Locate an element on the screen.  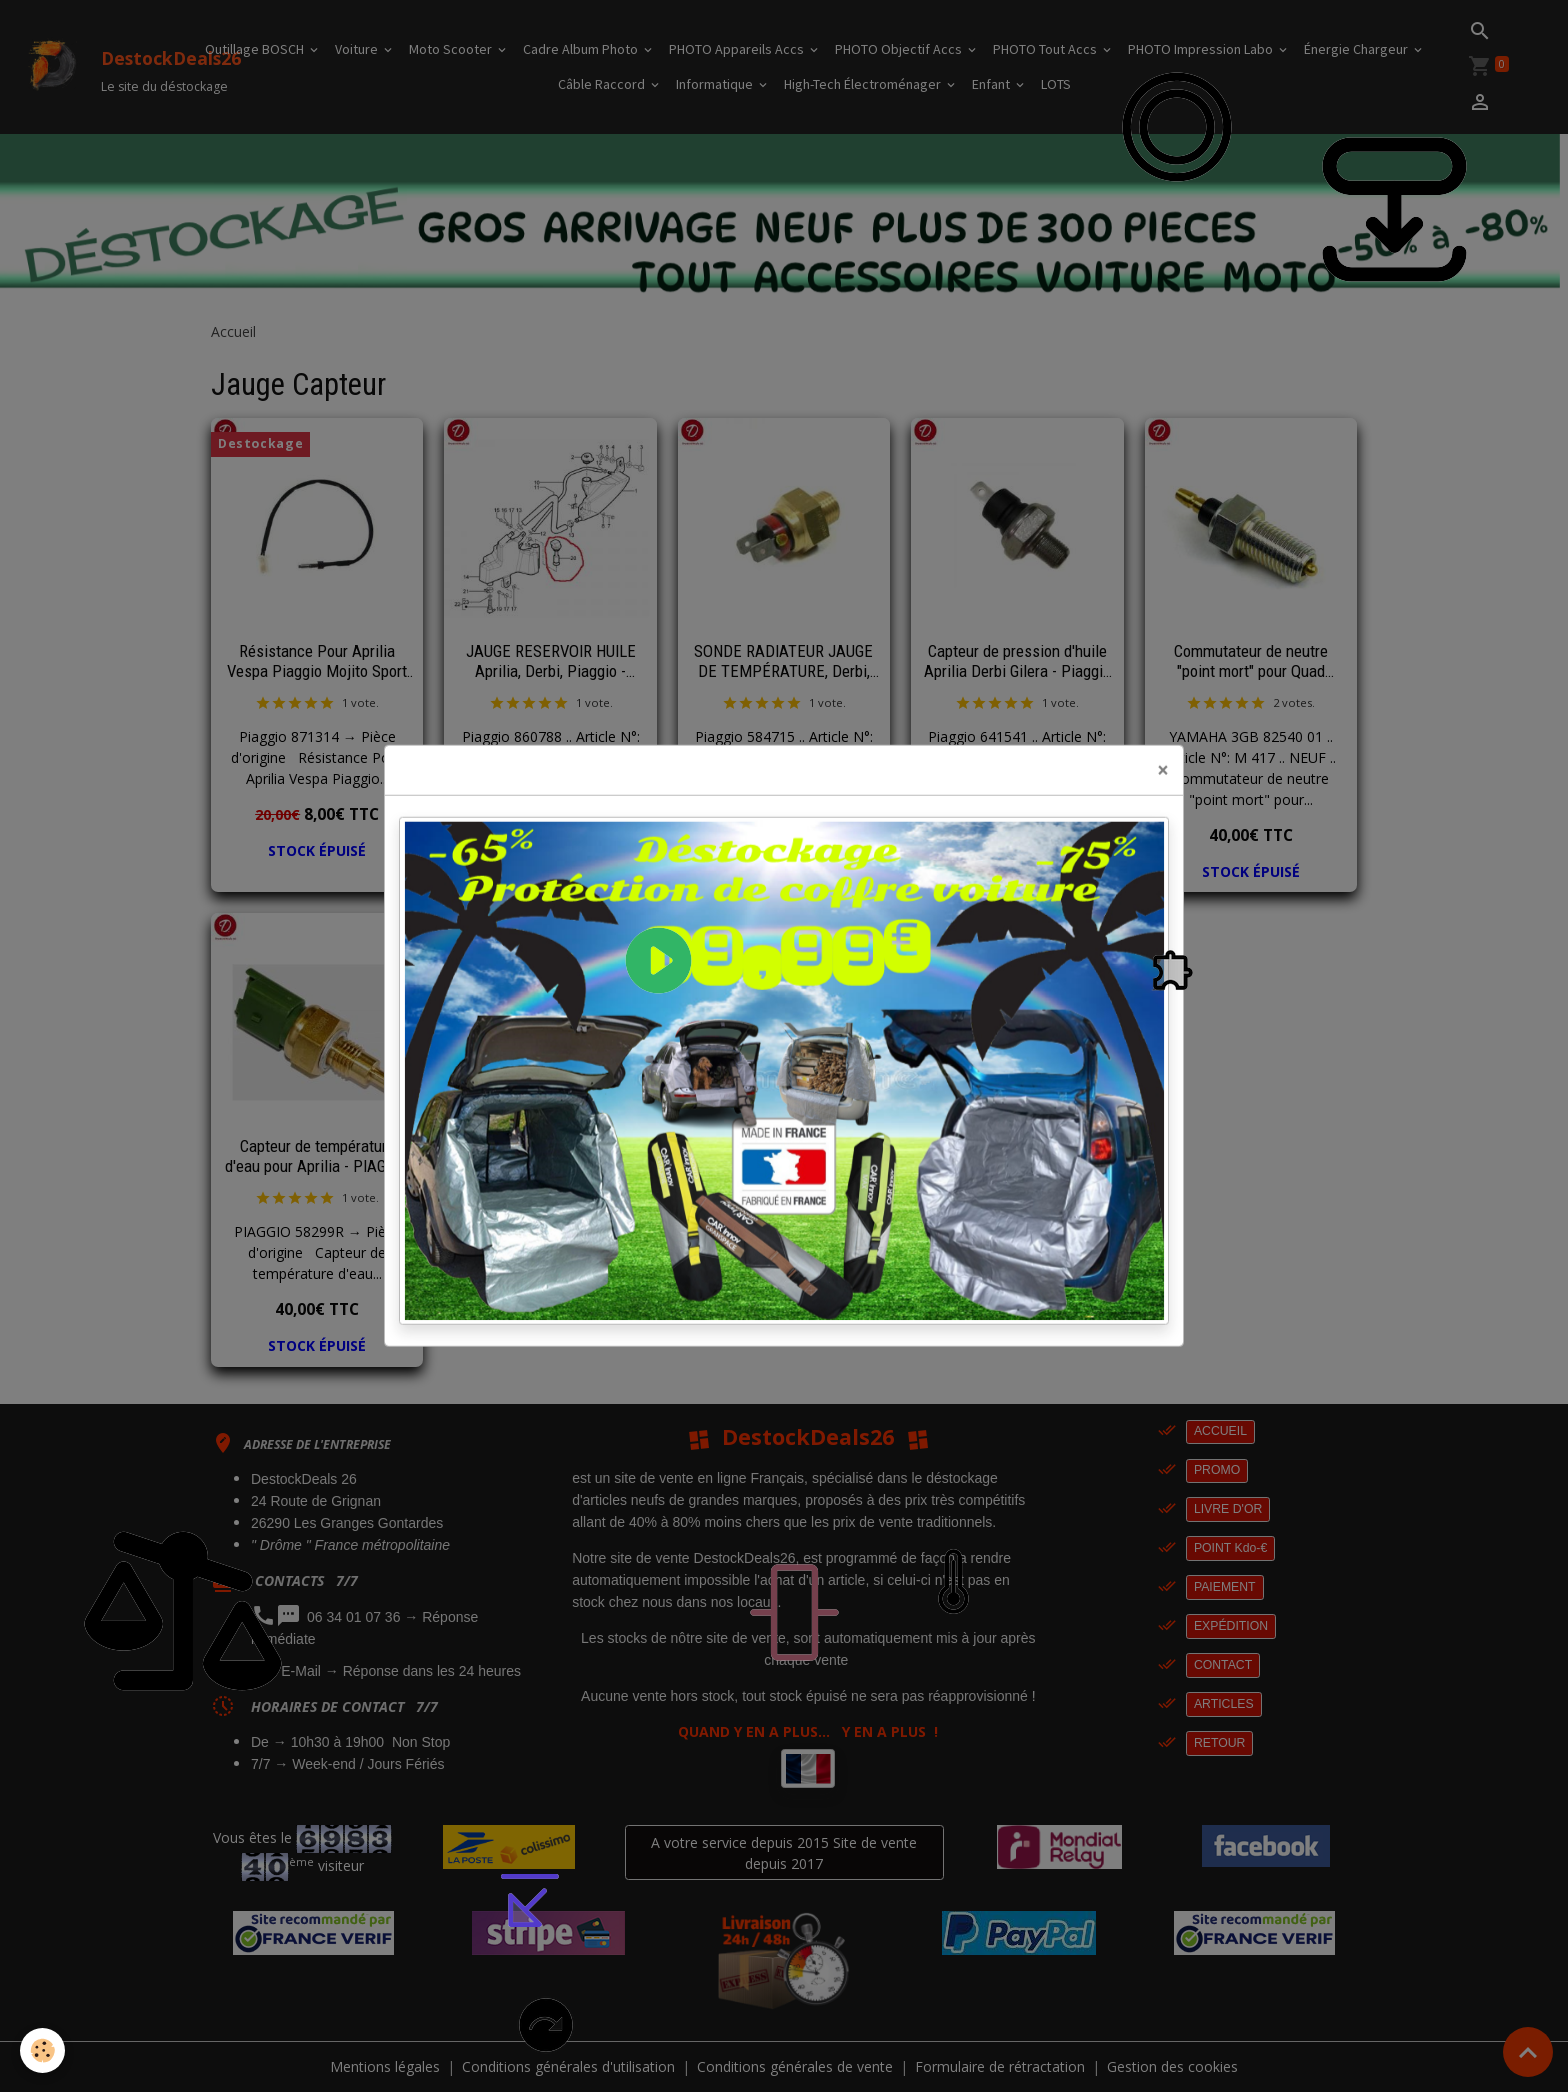
start recording audio or video is located at coordinates (1177, 127).